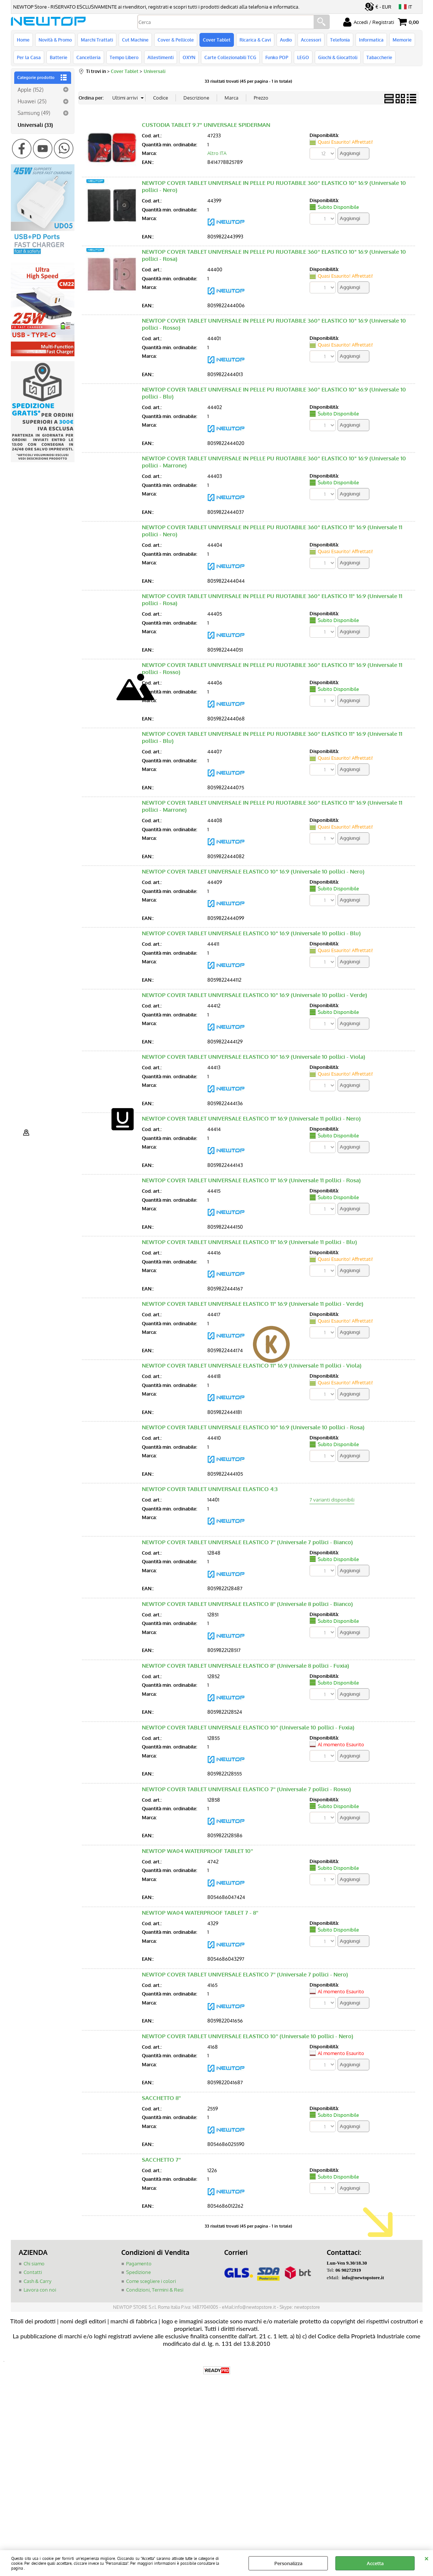 Image resolution: width=433 pixels, height=2576 pixels. Describe the element at coordinates (135, 688) in the screenshot. I see `view landscape or nature photos` at that location.